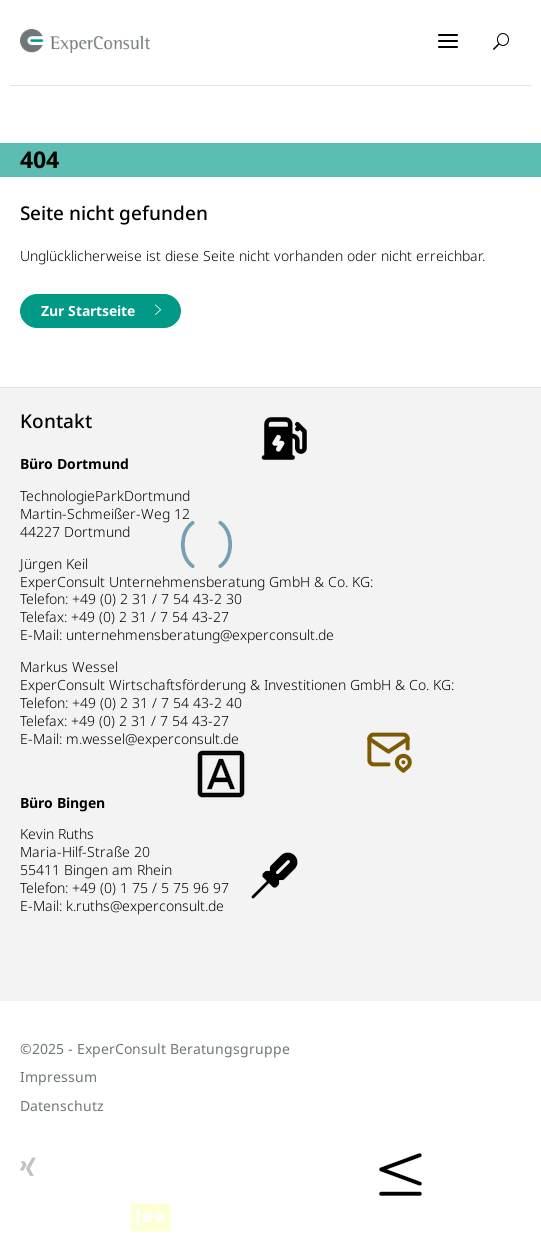 The image size is (541, 1258). What do you see at coordinates (221, 774) in the screenshot?
I see `download or install new fonts` at bounding box center [221, 774].